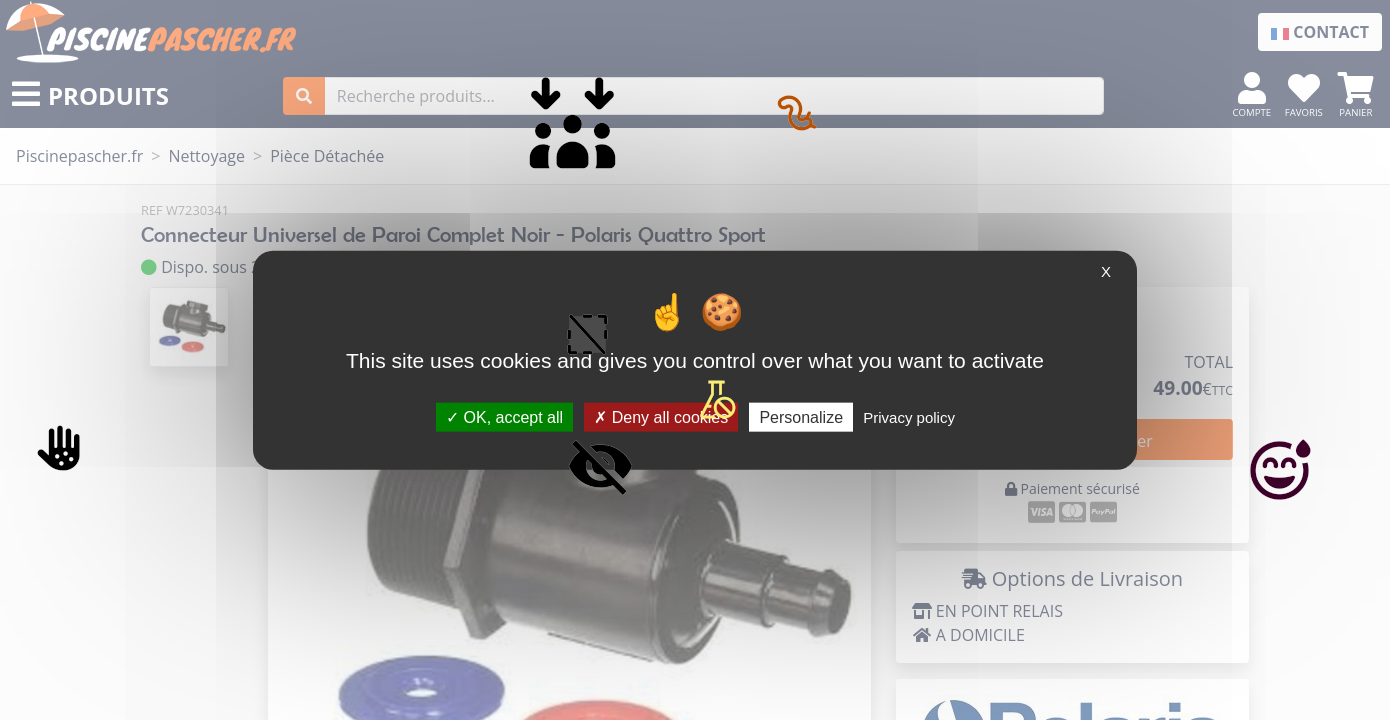 The height and width of the screenshot is (720, 1390). Describe the element at coordinates (60, 448) in the screenshot. I see `indicates a skin condition or allergy warning` at that location.